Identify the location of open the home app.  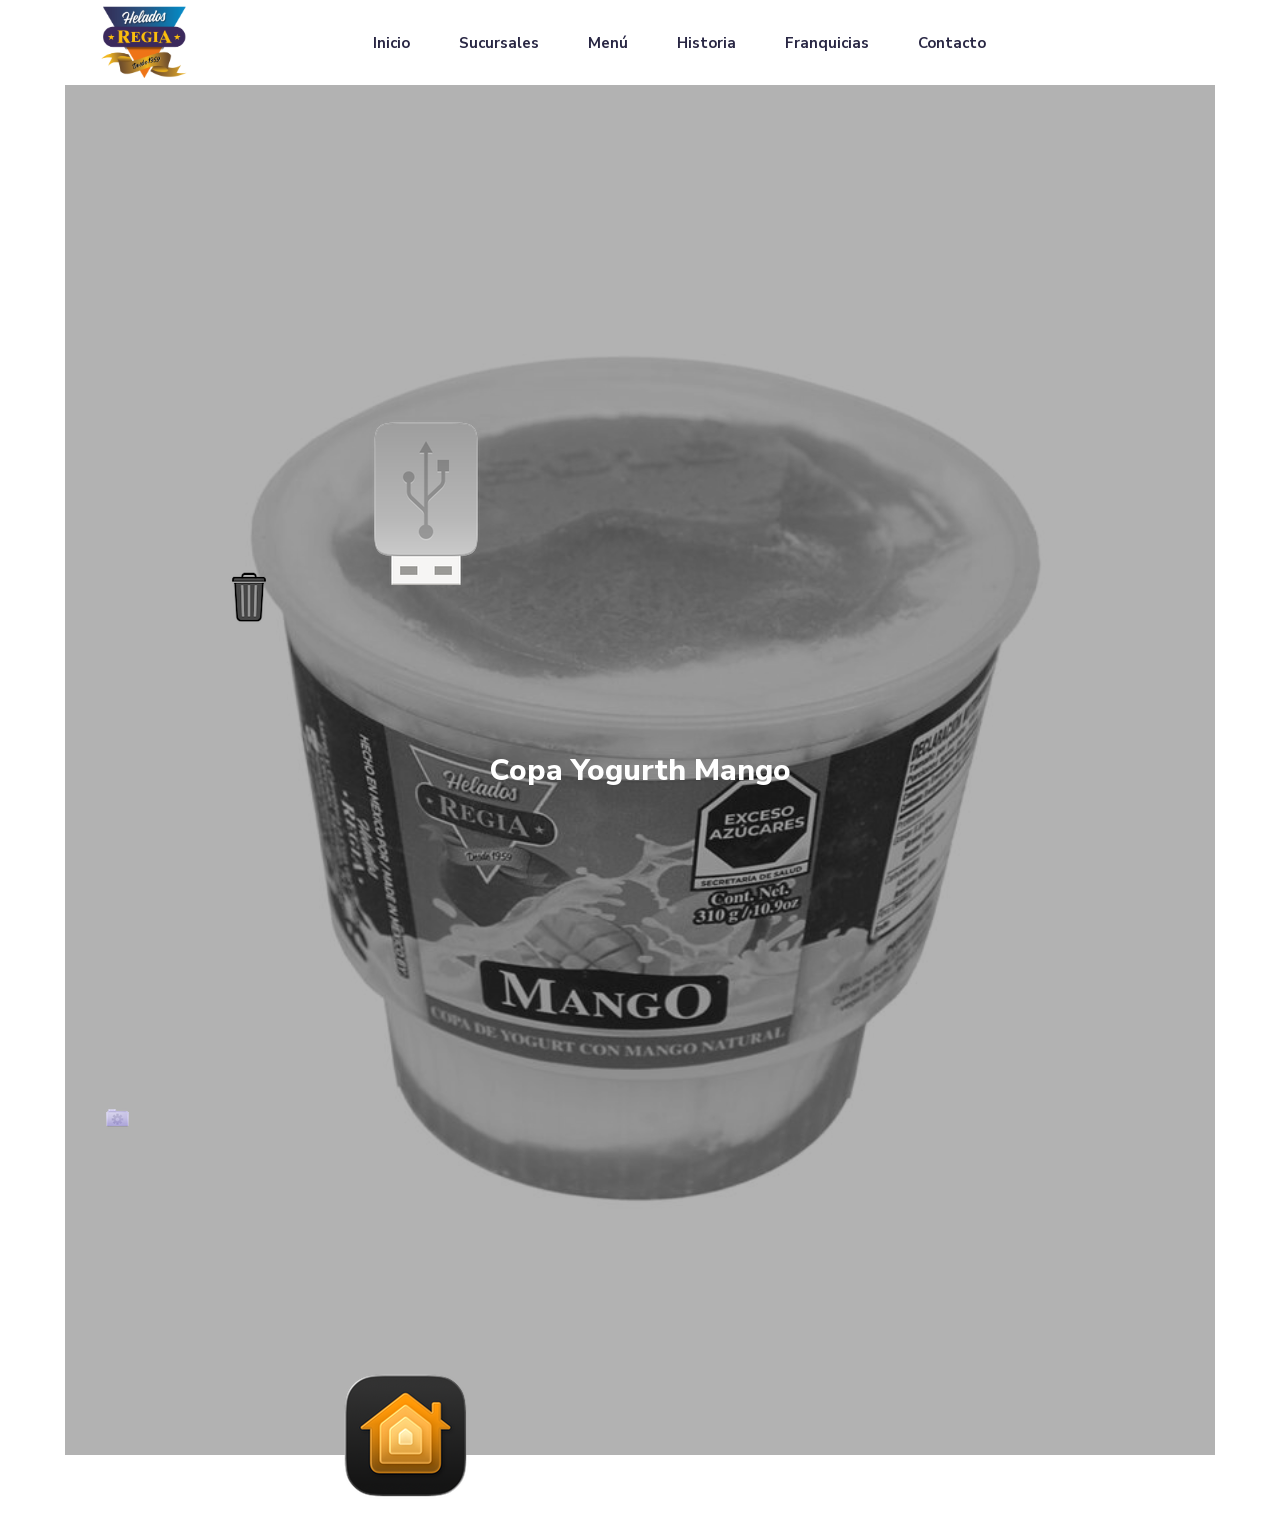
(405, 1435).